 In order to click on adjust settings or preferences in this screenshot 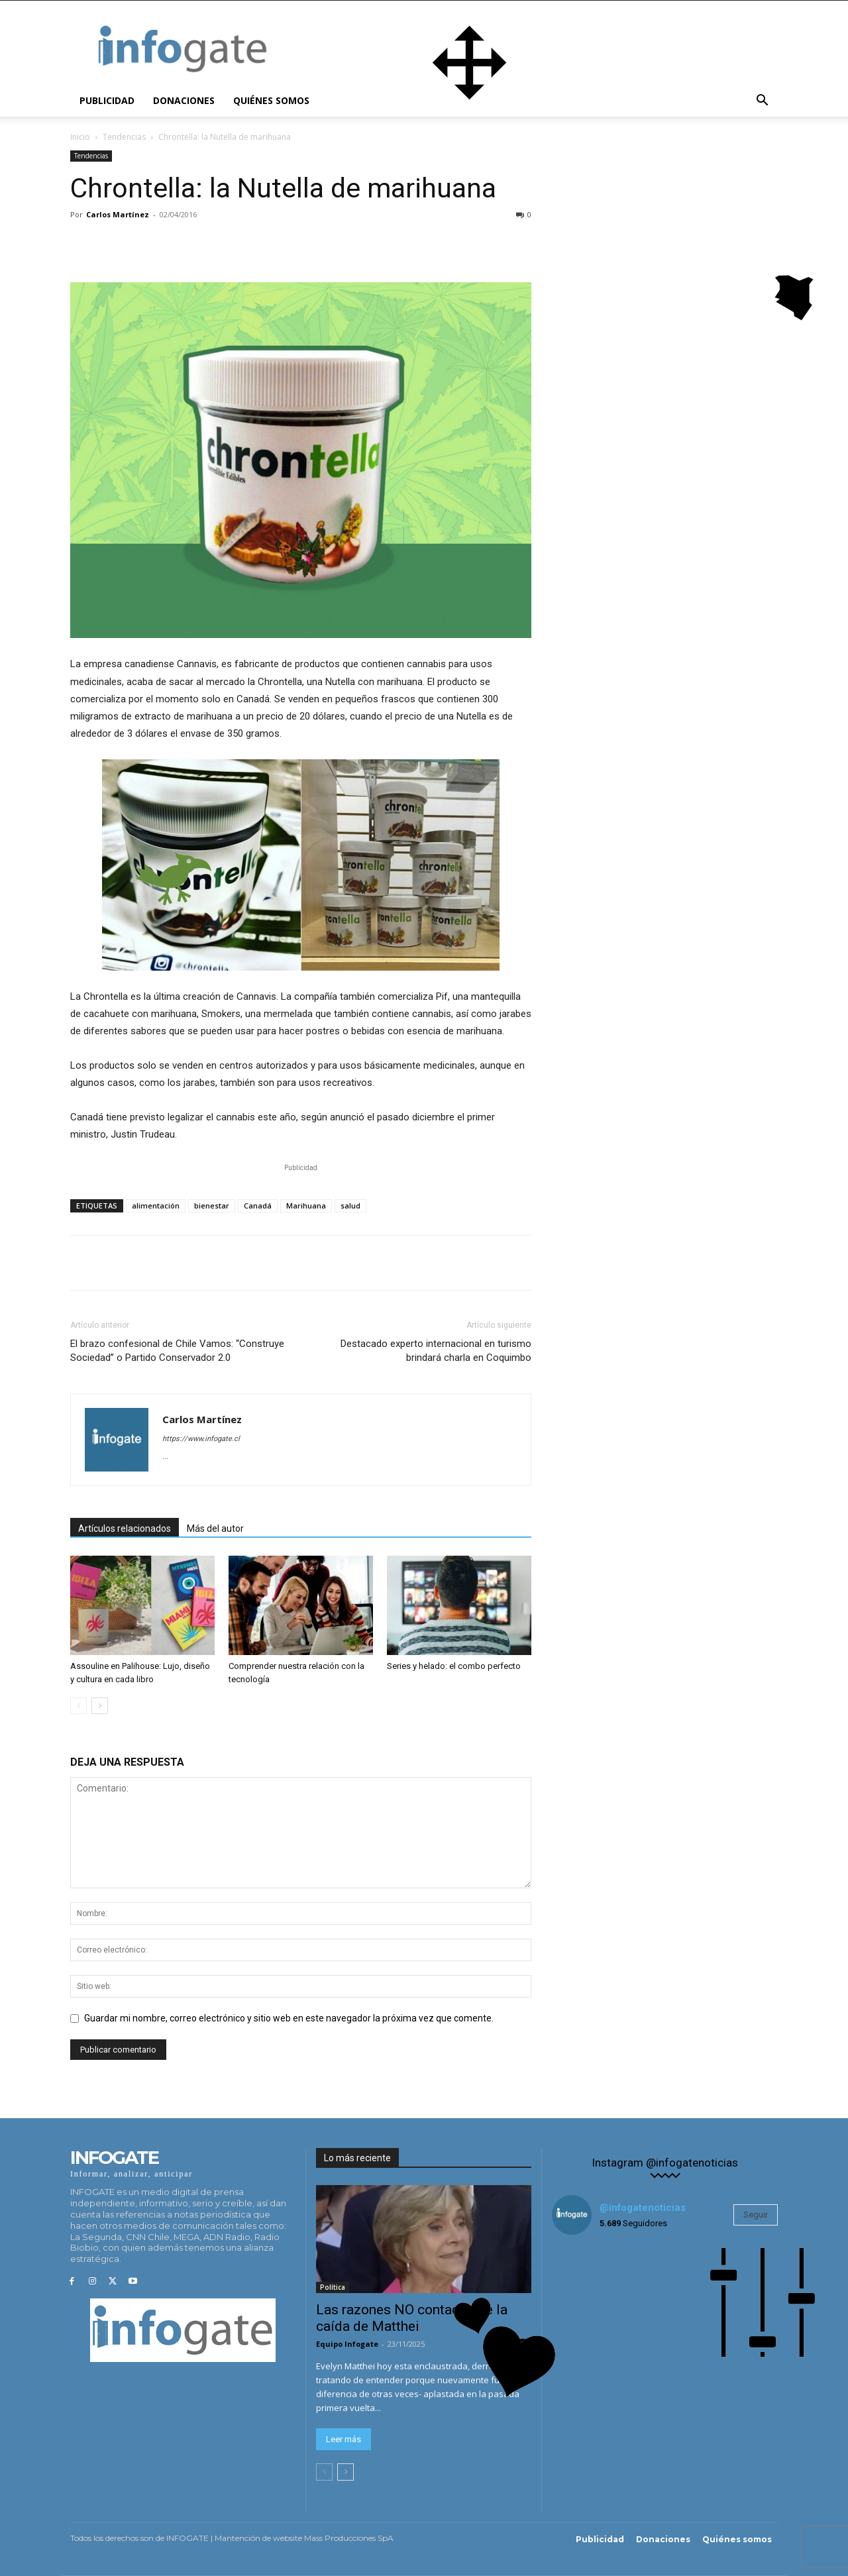, I will do `click(763, 2302)`.